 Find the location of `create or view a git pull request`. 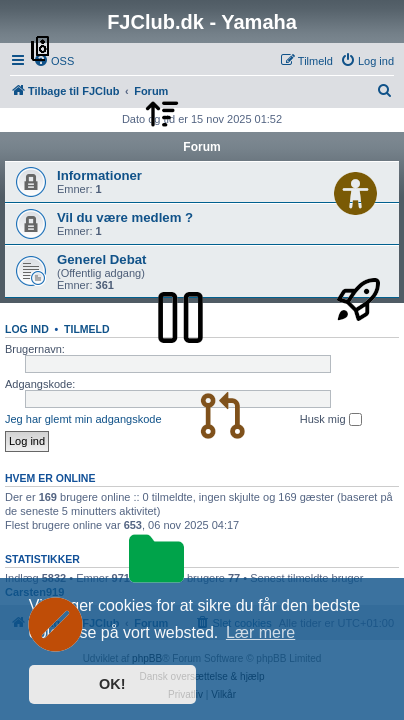

create or view a git pull request is located at coordinates (222, 416).